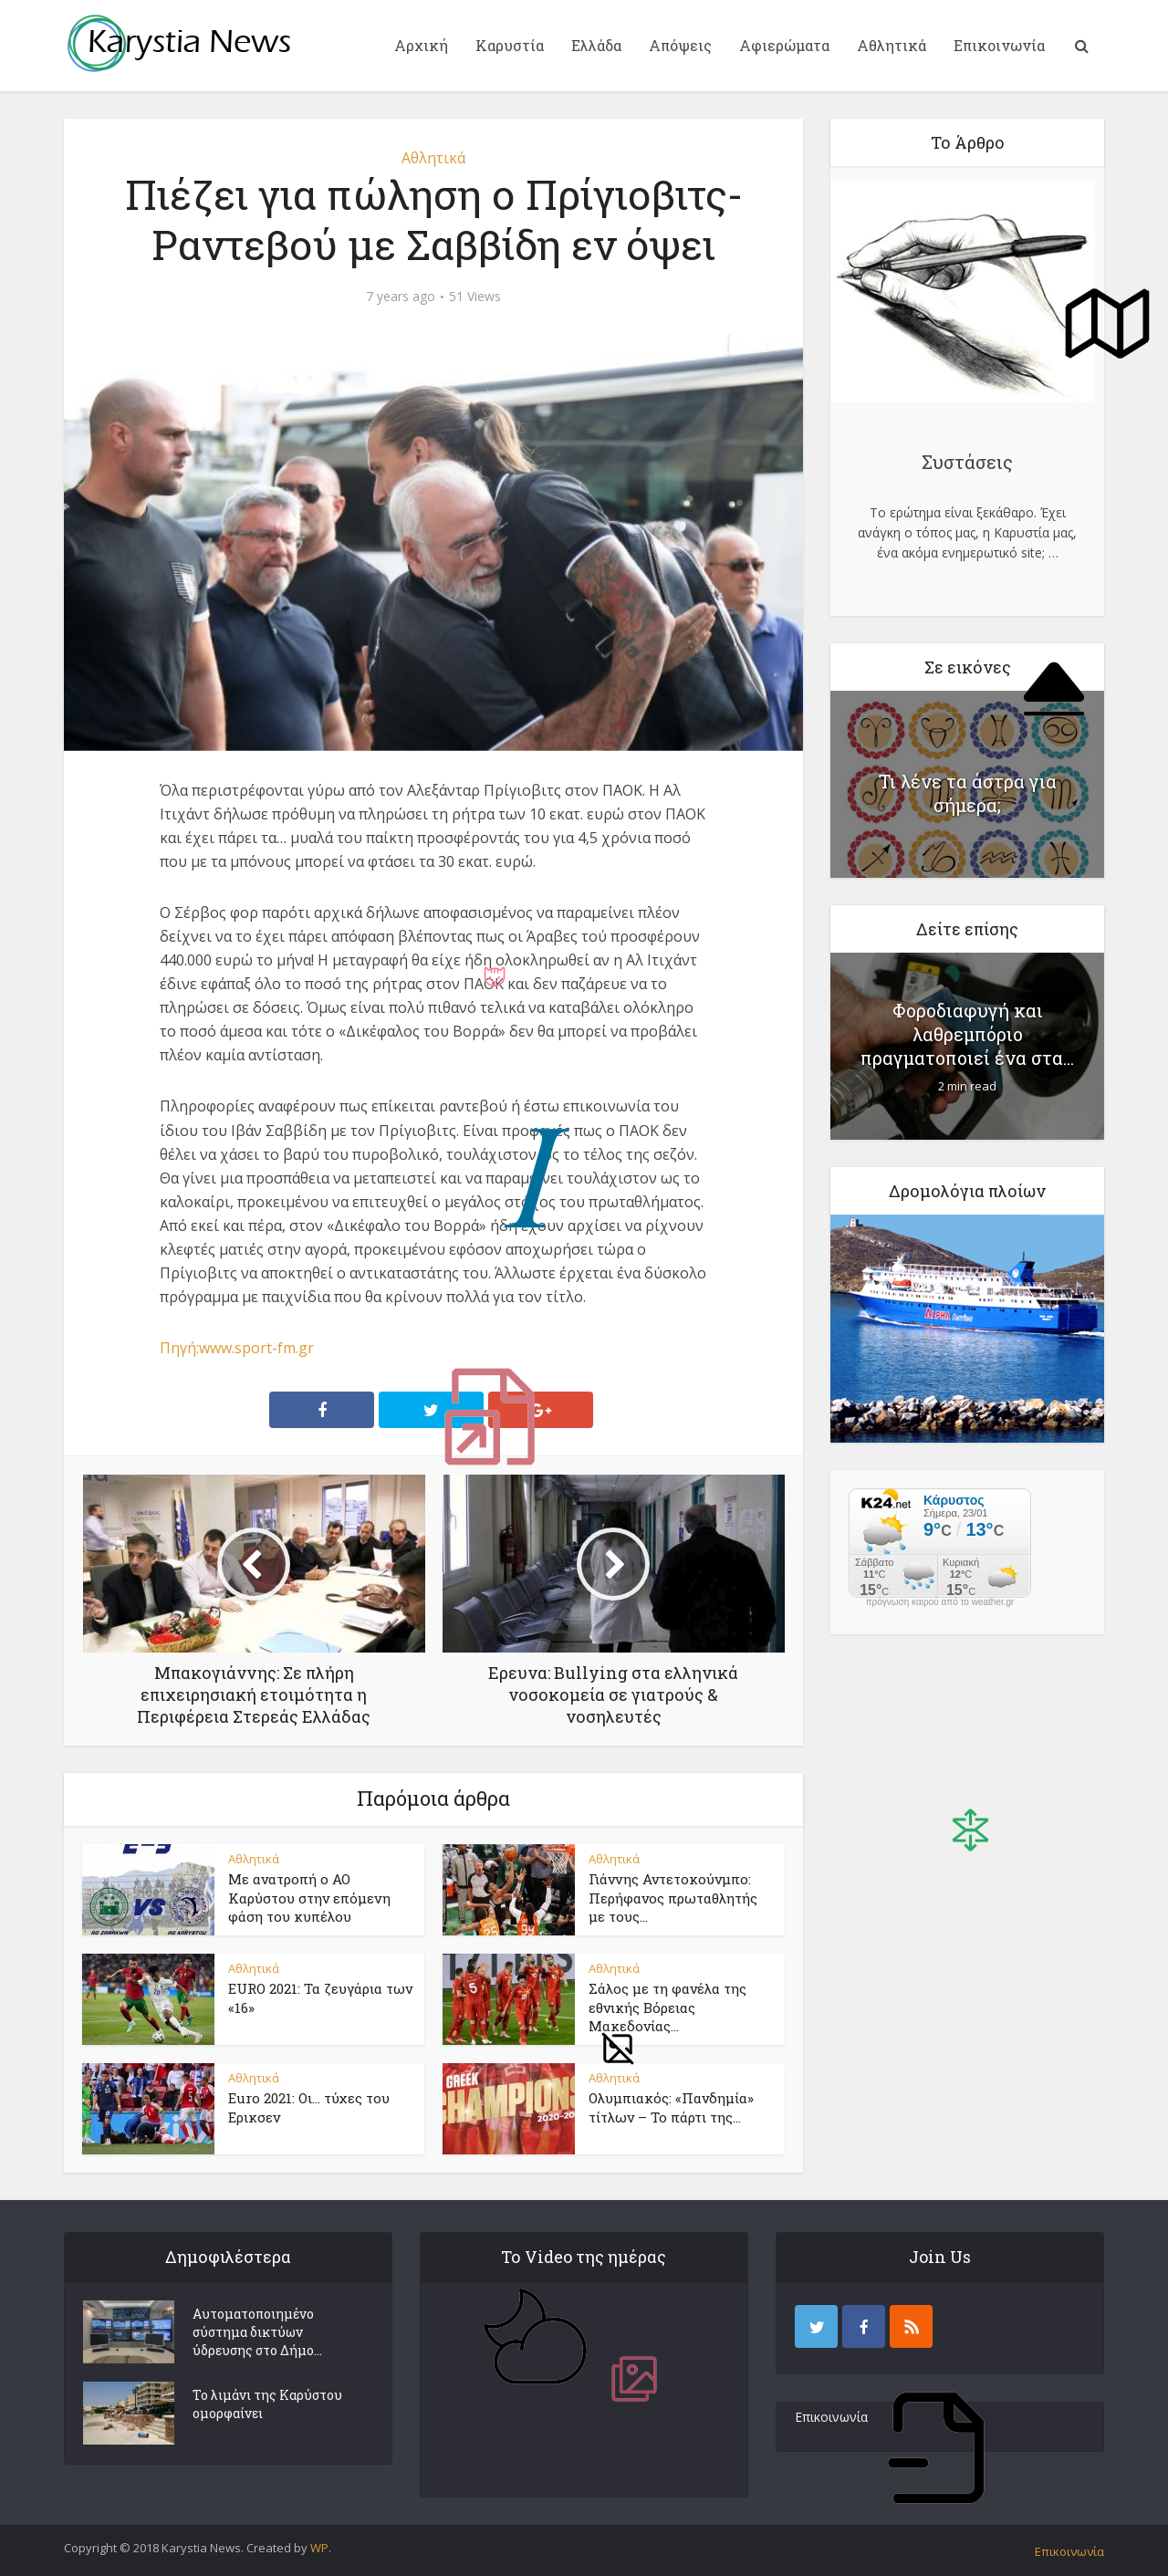  Describe the element at coordinates (970, 1830) in the screenshot. I see `expand all collapsed sections` at that location.